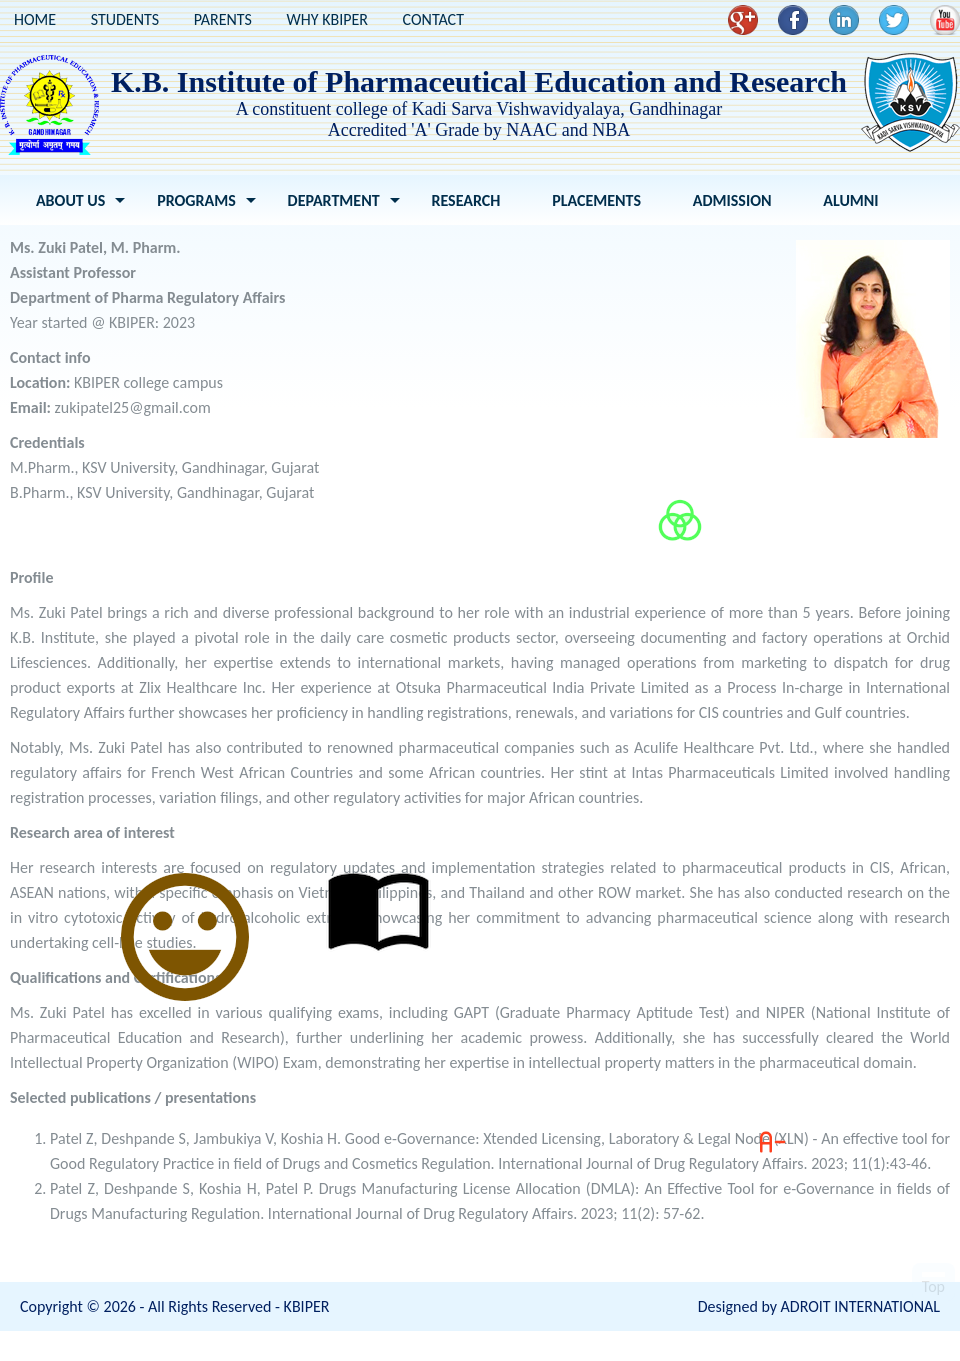 The image size is (960, 1361). Describe the element at coordinates (680, 521) in the screenshot. I see `indicates overlapping or shared elements in a venn diagram` at that location.